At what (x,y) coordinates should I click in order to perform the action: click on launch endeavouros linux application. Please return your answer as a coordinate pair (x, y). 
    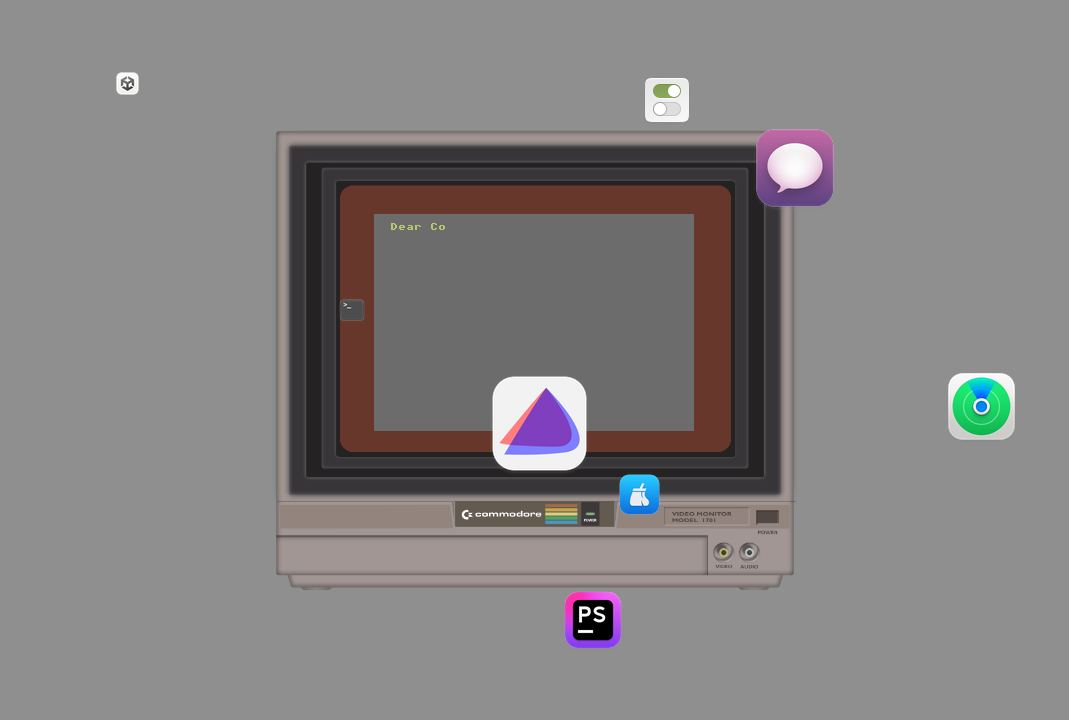
    Looking at the image, I should click on (539, 423).